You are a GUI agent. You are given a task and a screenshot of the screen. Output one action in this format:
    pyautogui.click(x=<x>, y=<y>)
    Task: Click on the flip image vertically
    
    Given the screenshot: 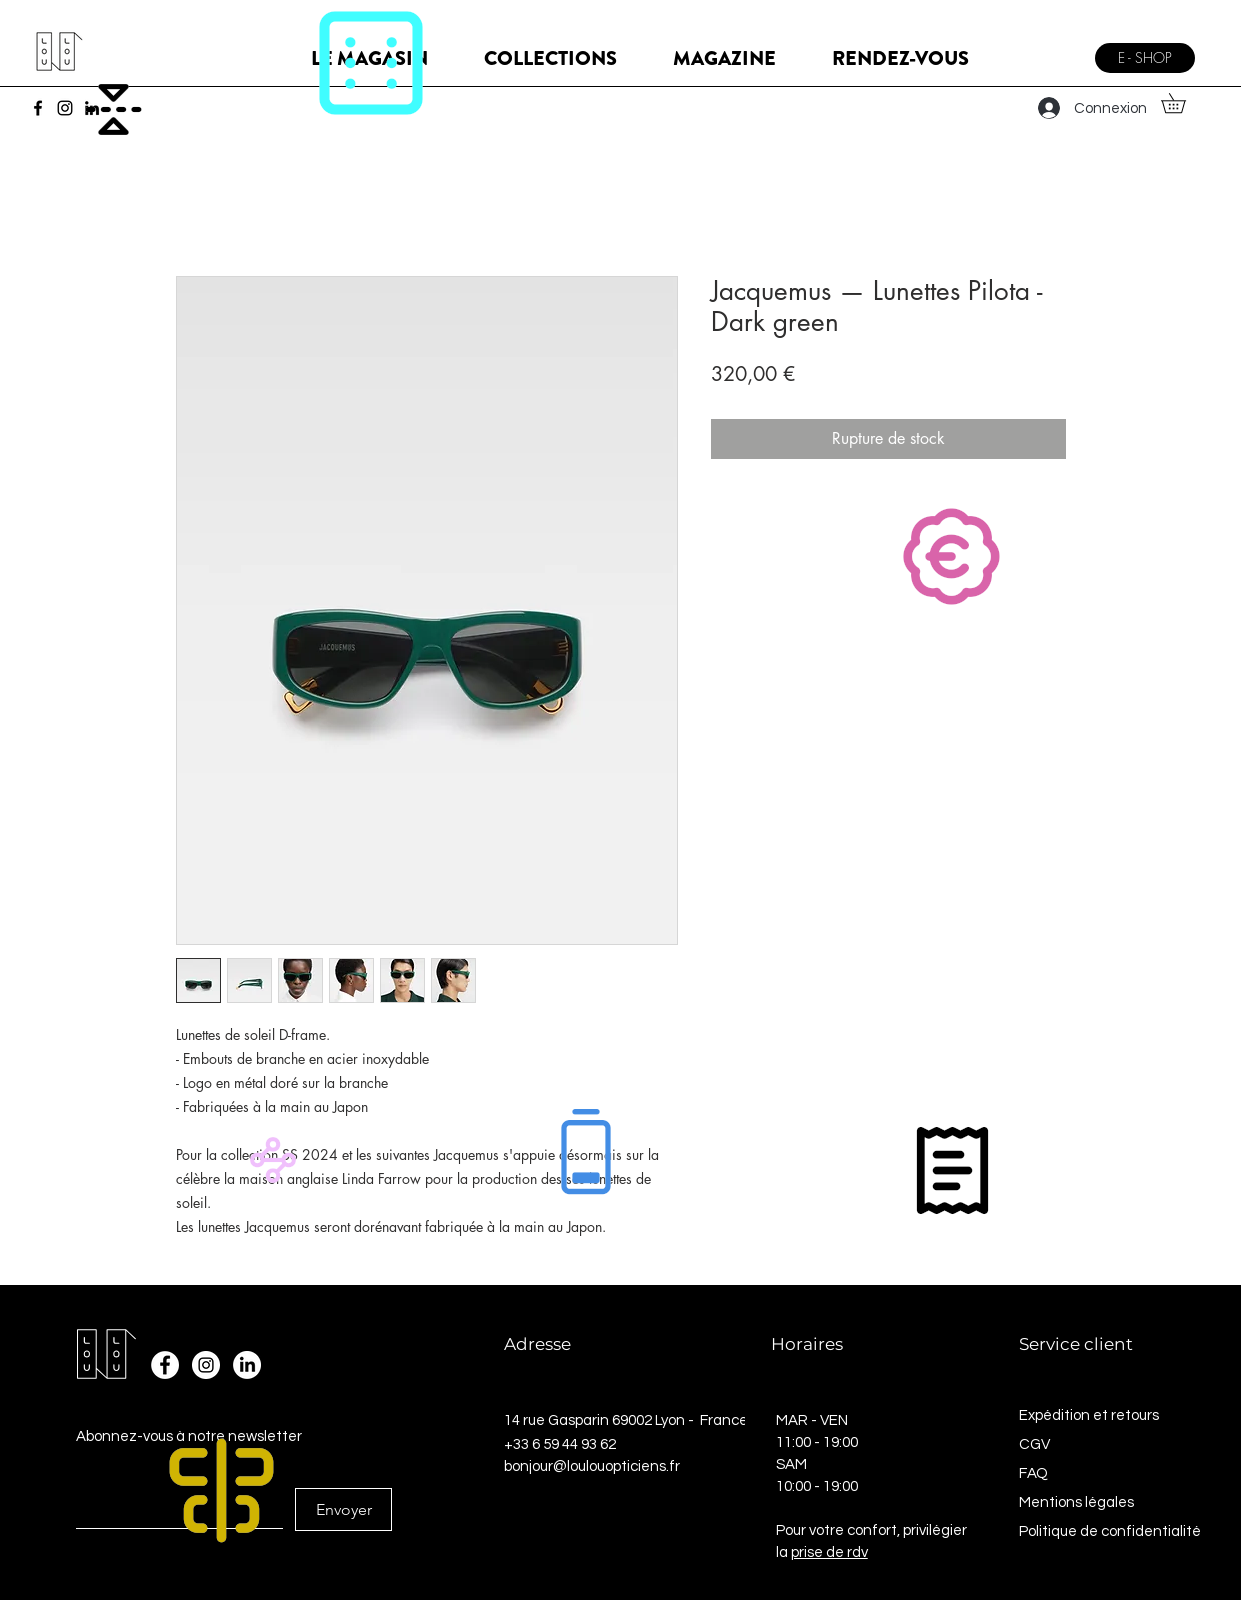 What is the action you would take?
    pyautogui.click(x=113, y=109)
    